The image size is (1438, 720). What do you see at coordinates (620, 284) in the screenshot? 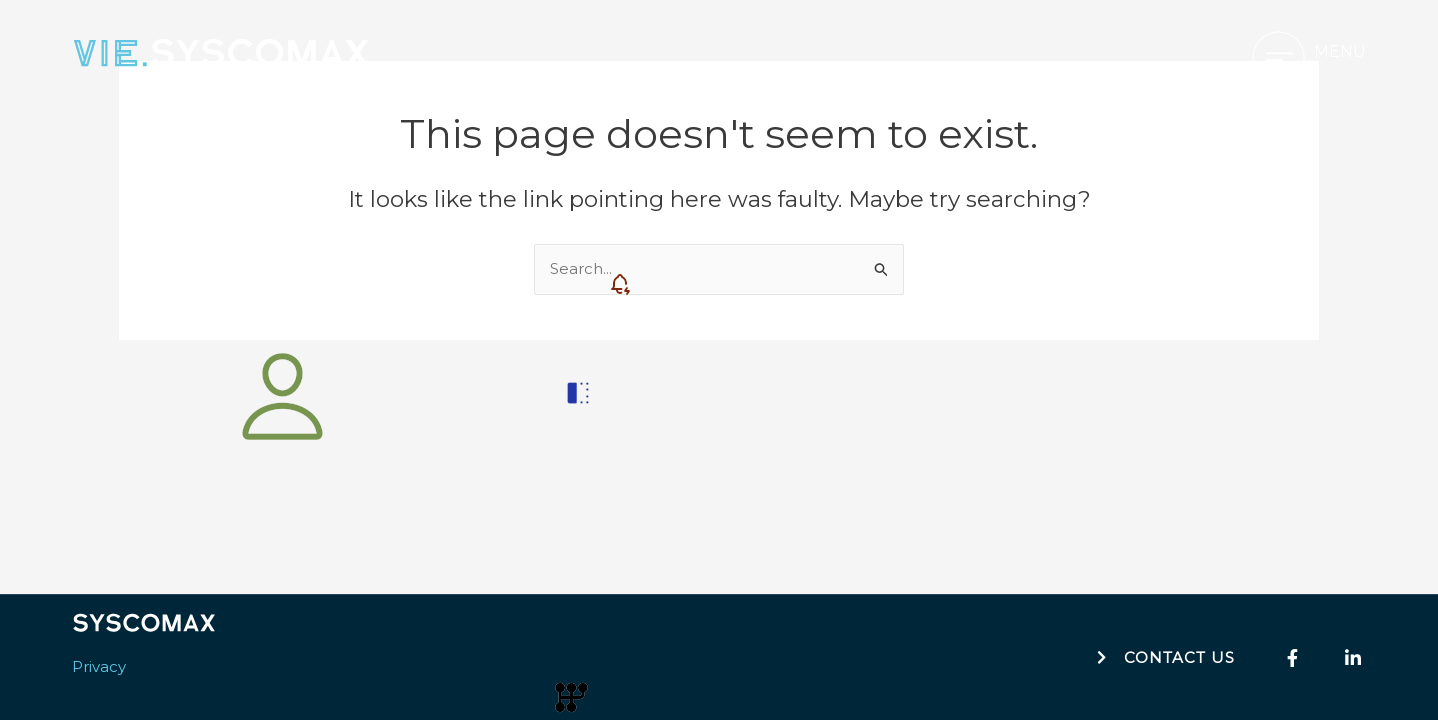
I see `notification triggered by an automated action or event` at bounding box center [620, 284].